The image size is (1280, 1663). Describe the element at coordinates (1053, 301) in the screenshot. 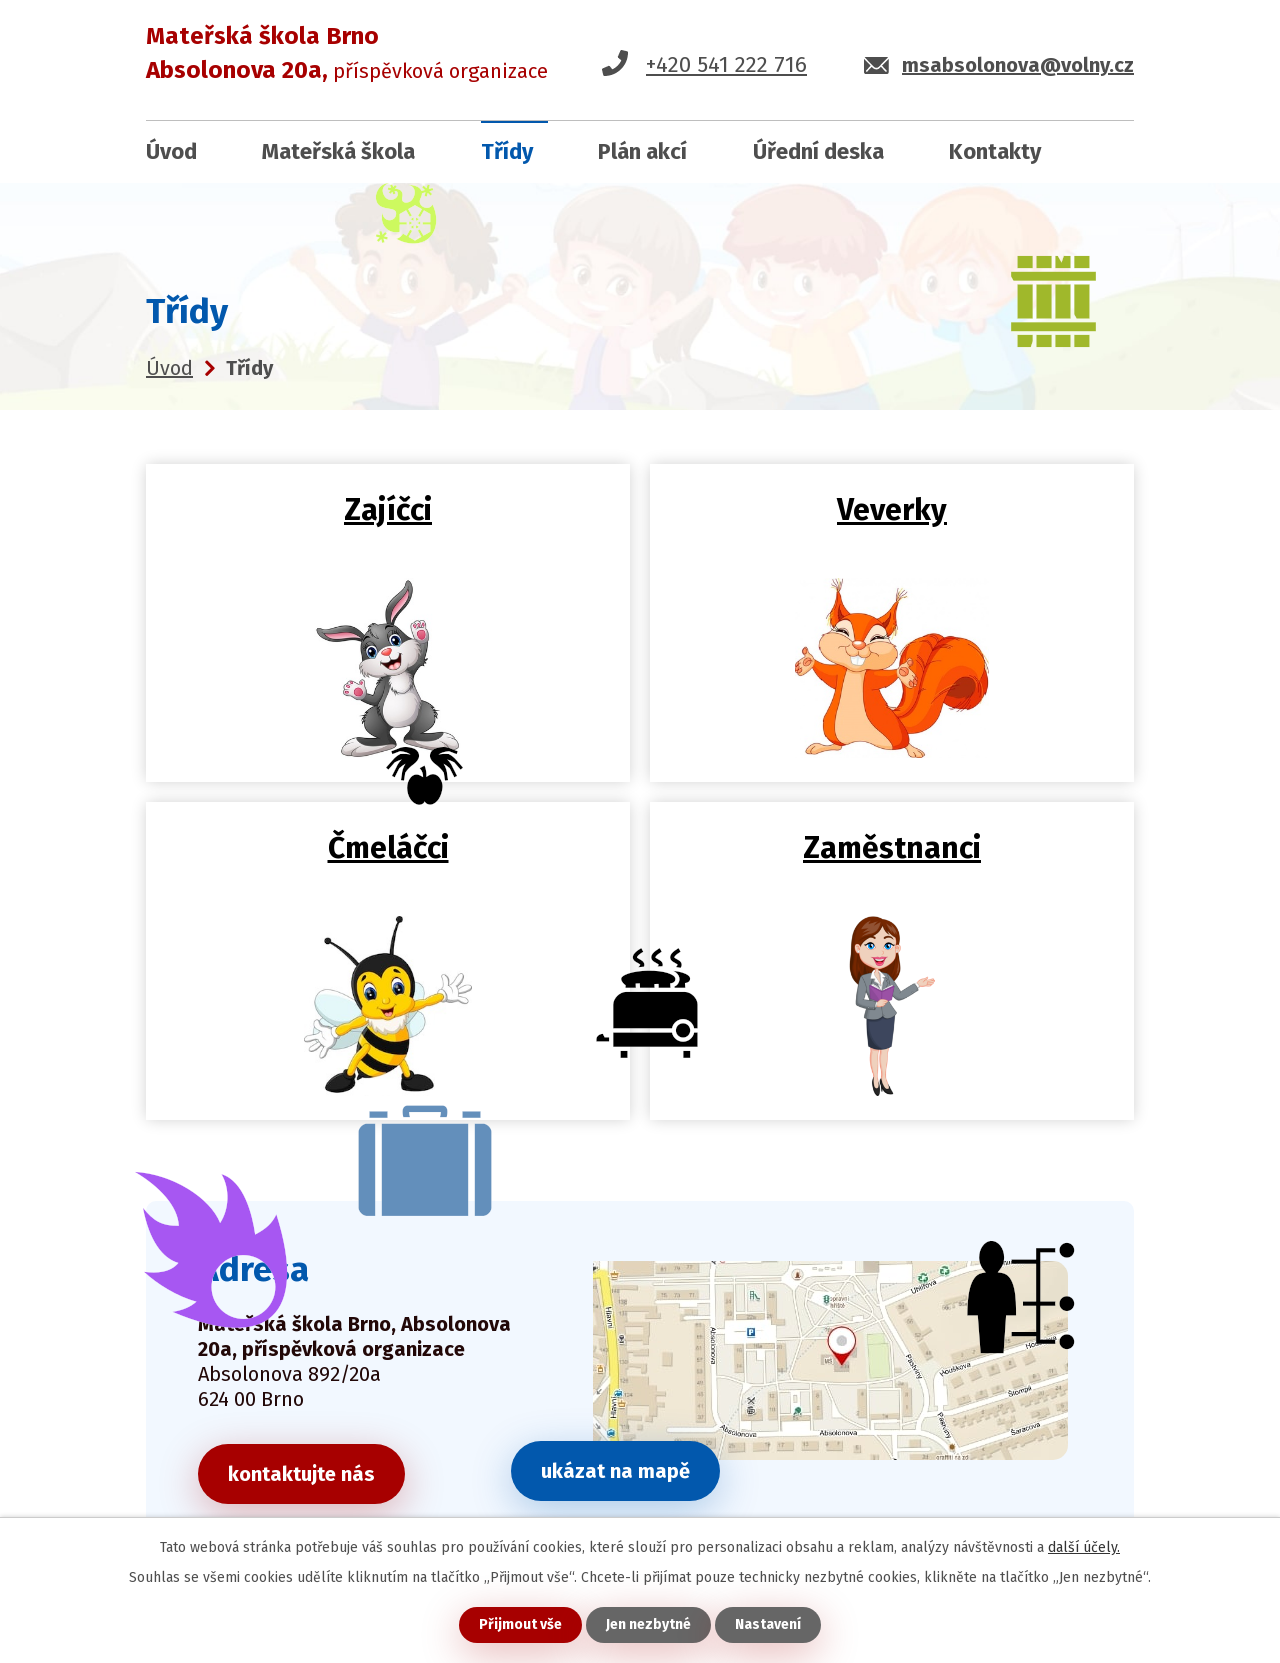

I see `wood or lumber resources in inventory` at that location.